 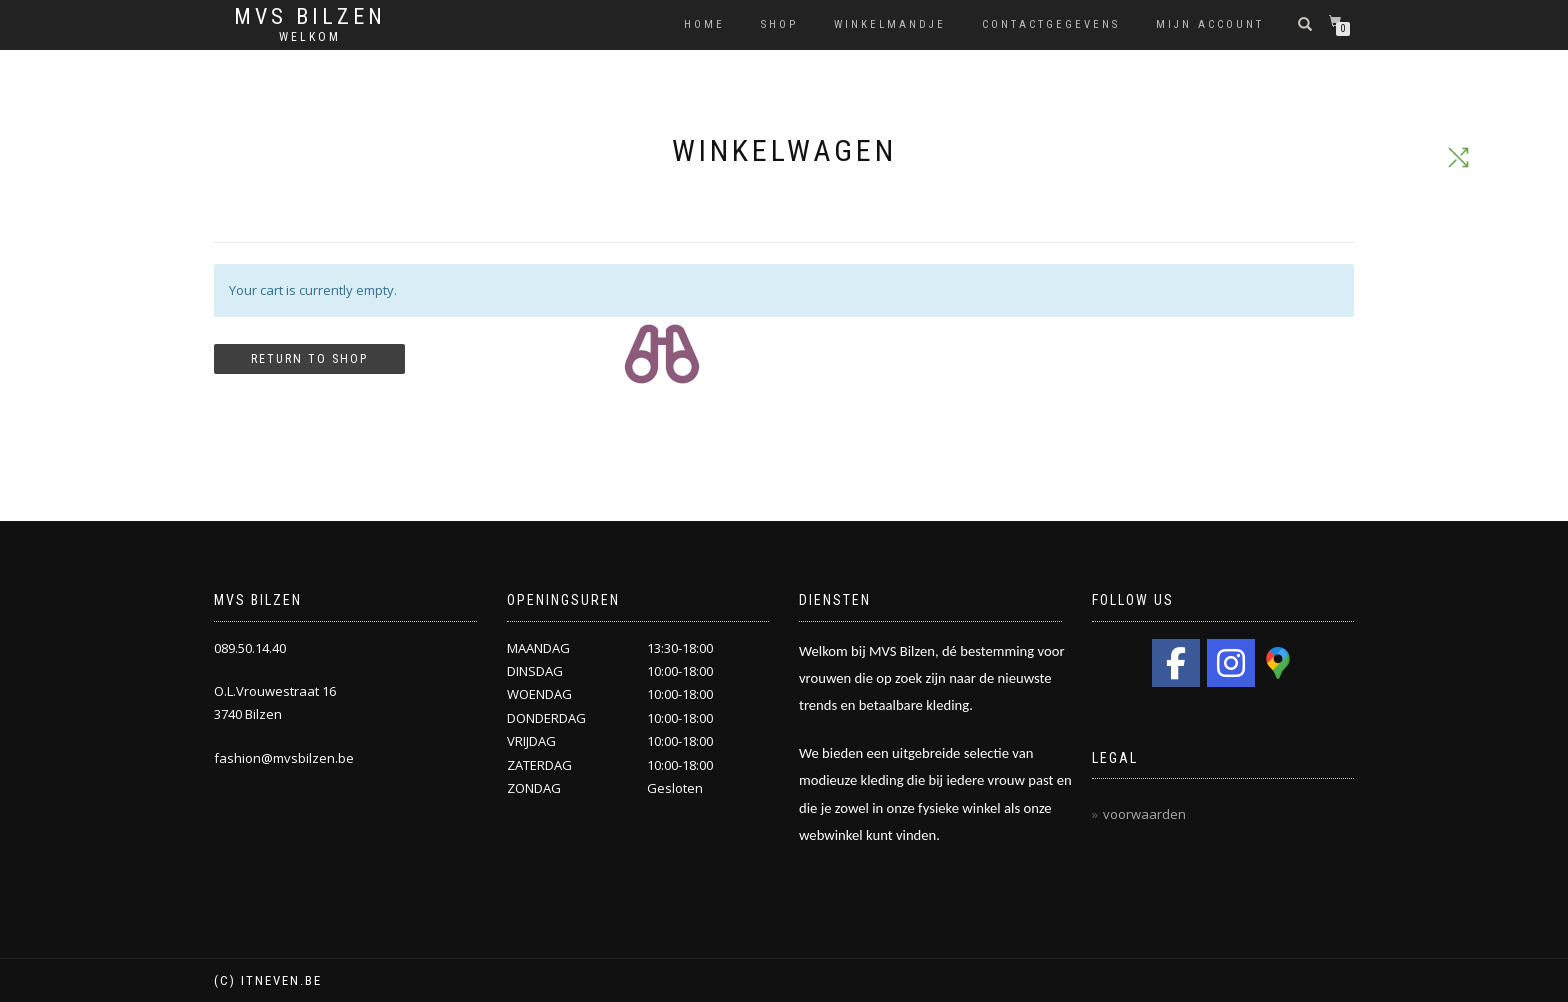 I want to click on shuffle or randomize playback order, so click(x=1458, y=157).